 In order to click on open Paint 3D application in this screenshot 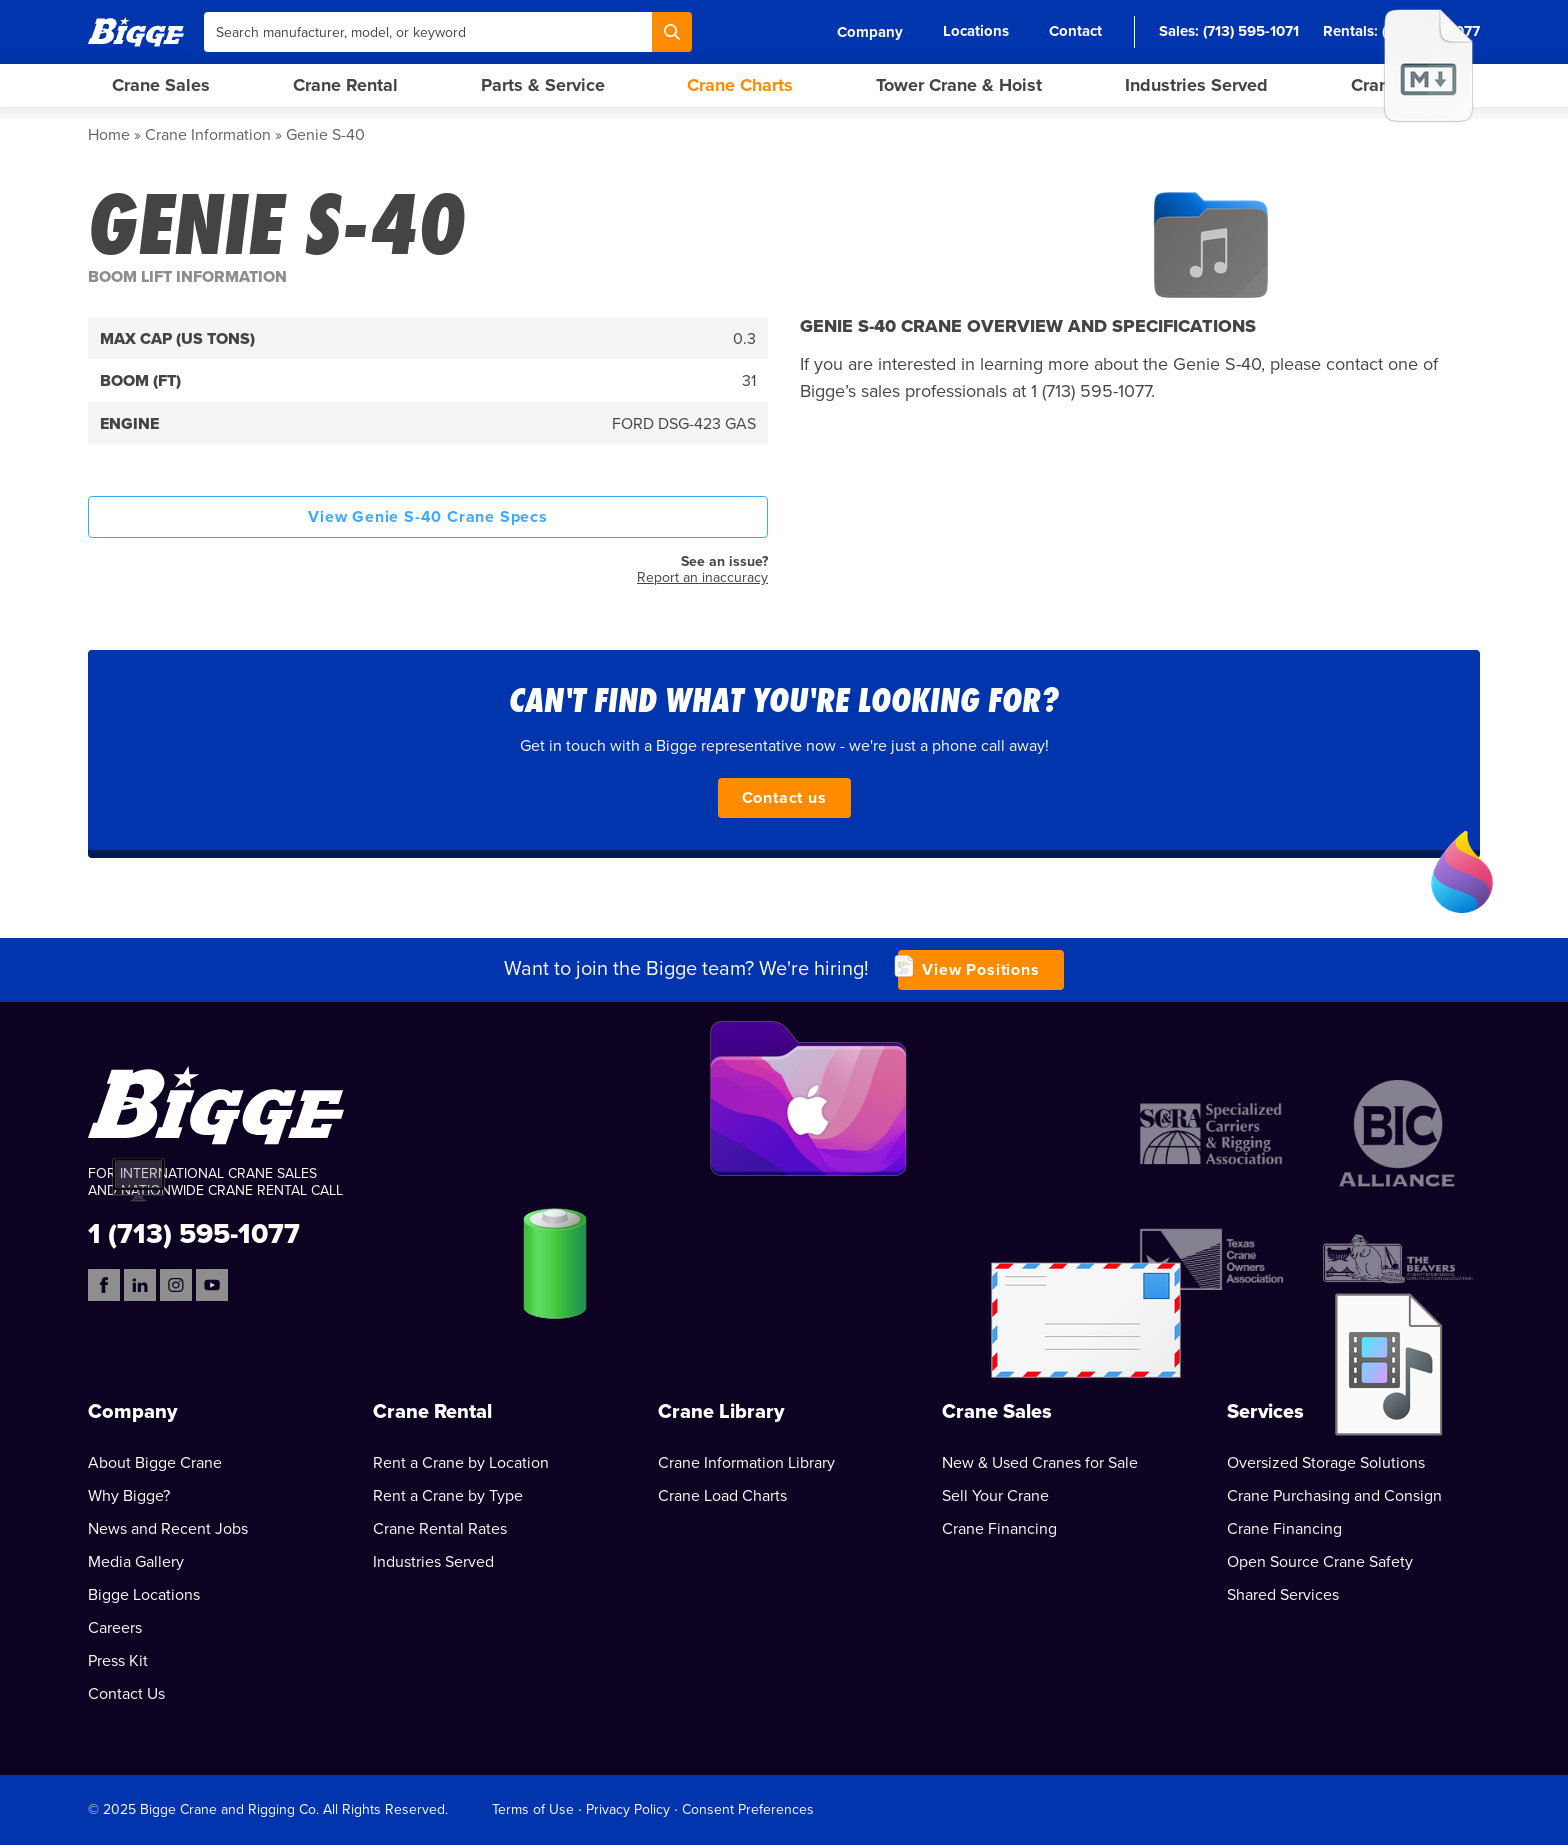, I will do `click(1462, 872)`.